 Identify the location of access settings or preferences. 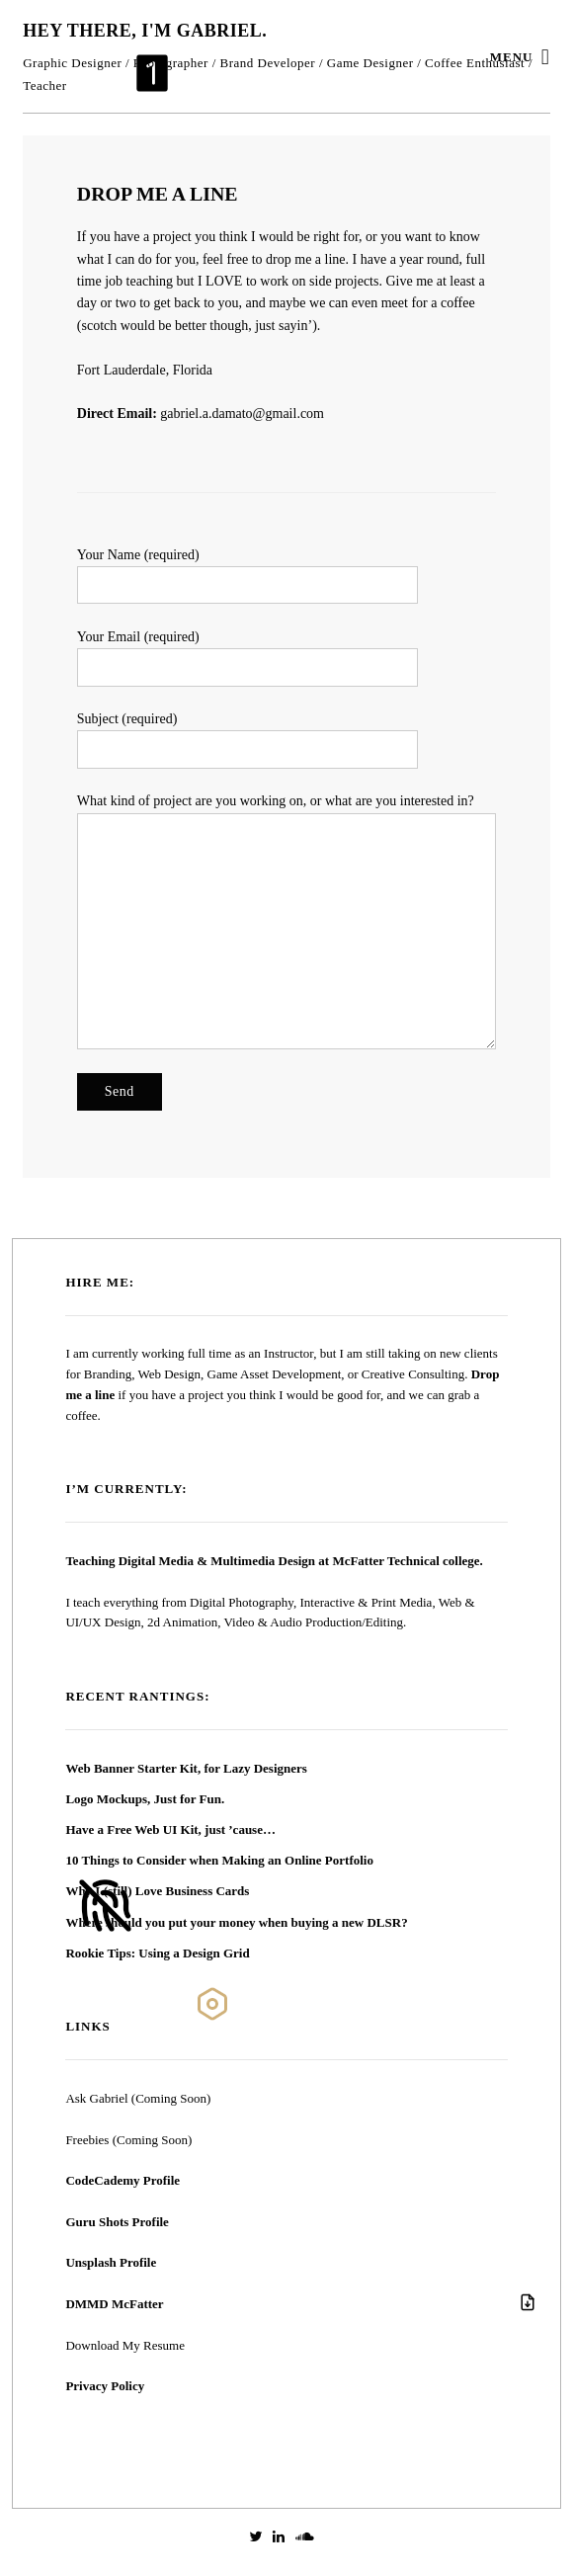
(212, 2004).